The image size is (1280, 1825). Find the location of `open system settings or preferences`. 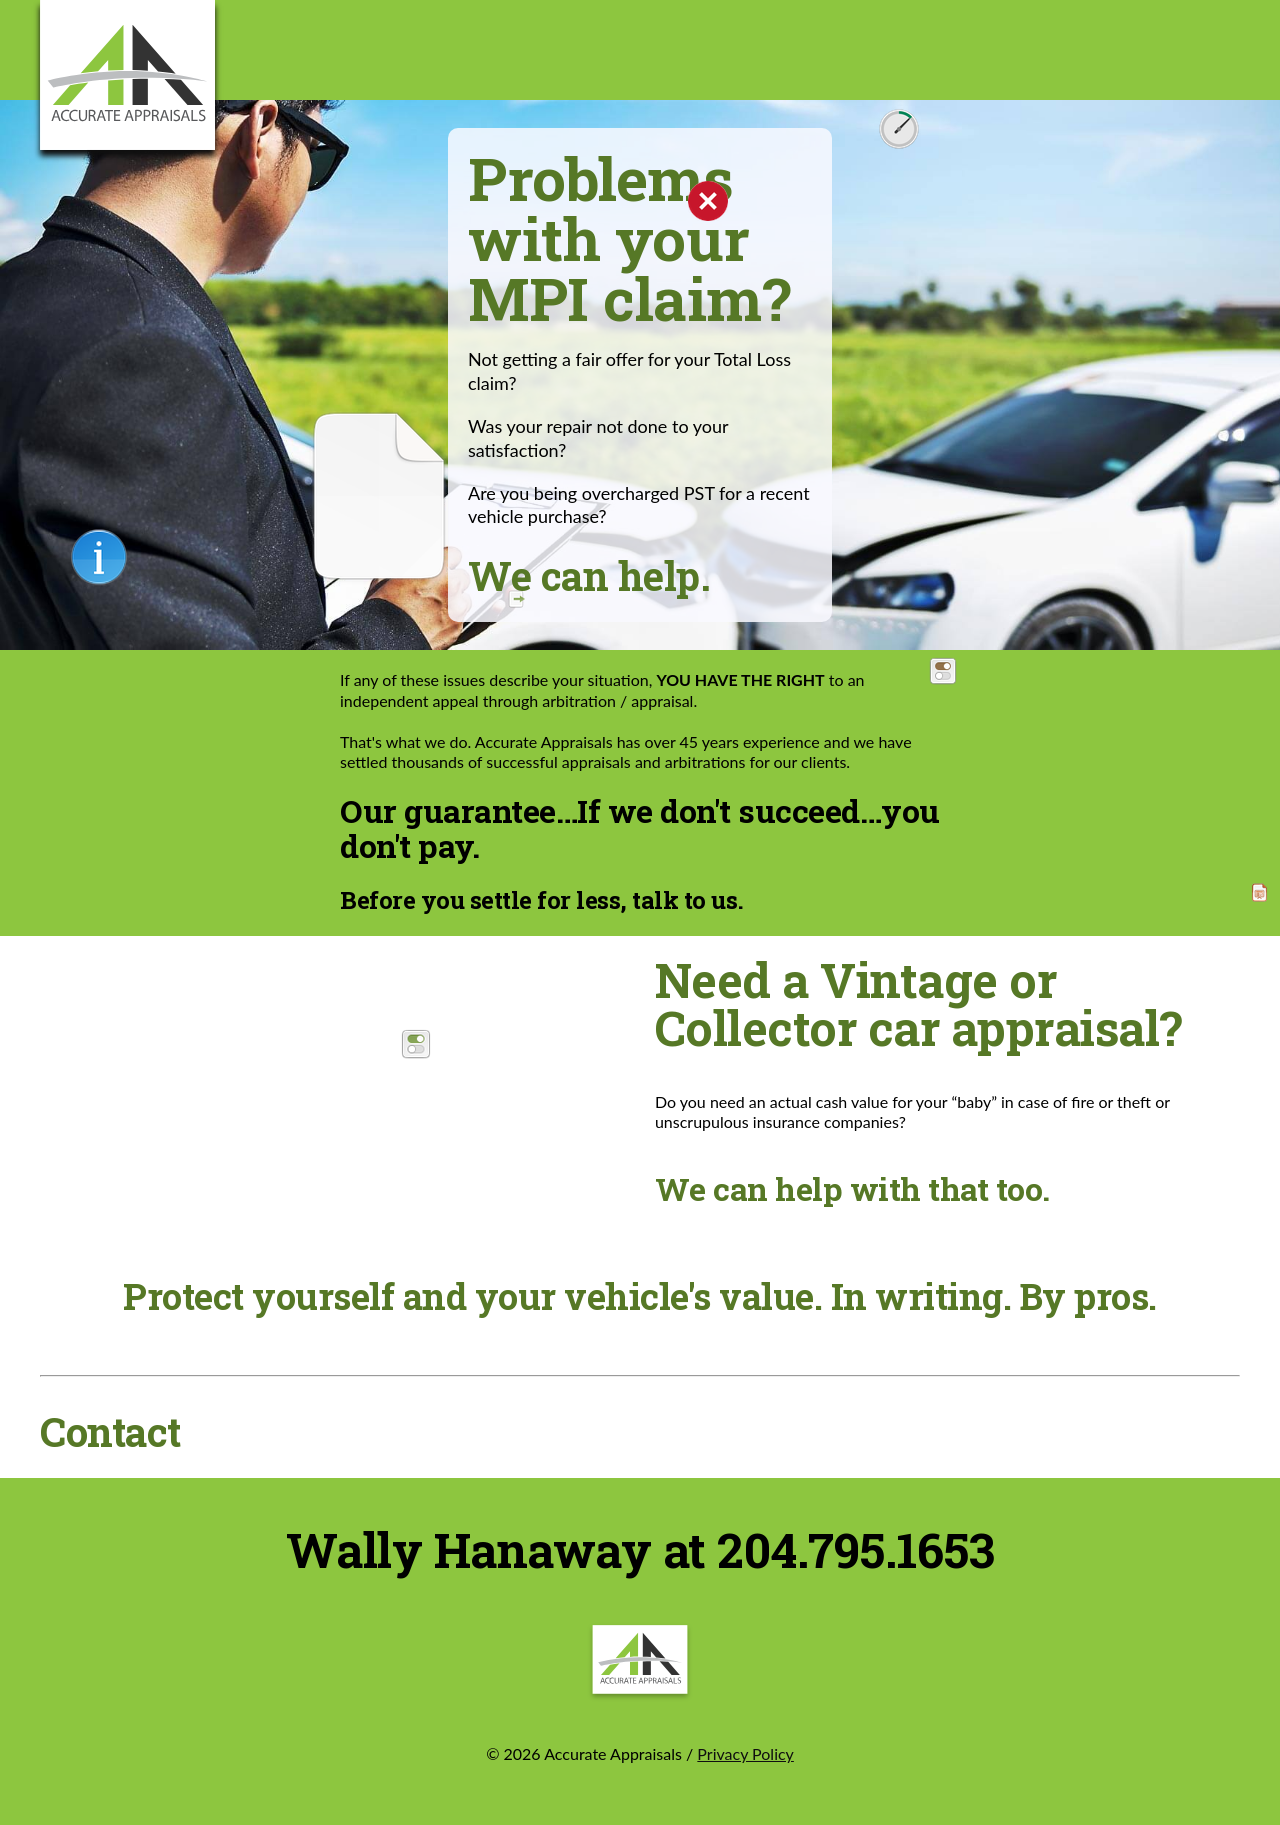

open system settings or preferences is located at coordinates (416, 1044).